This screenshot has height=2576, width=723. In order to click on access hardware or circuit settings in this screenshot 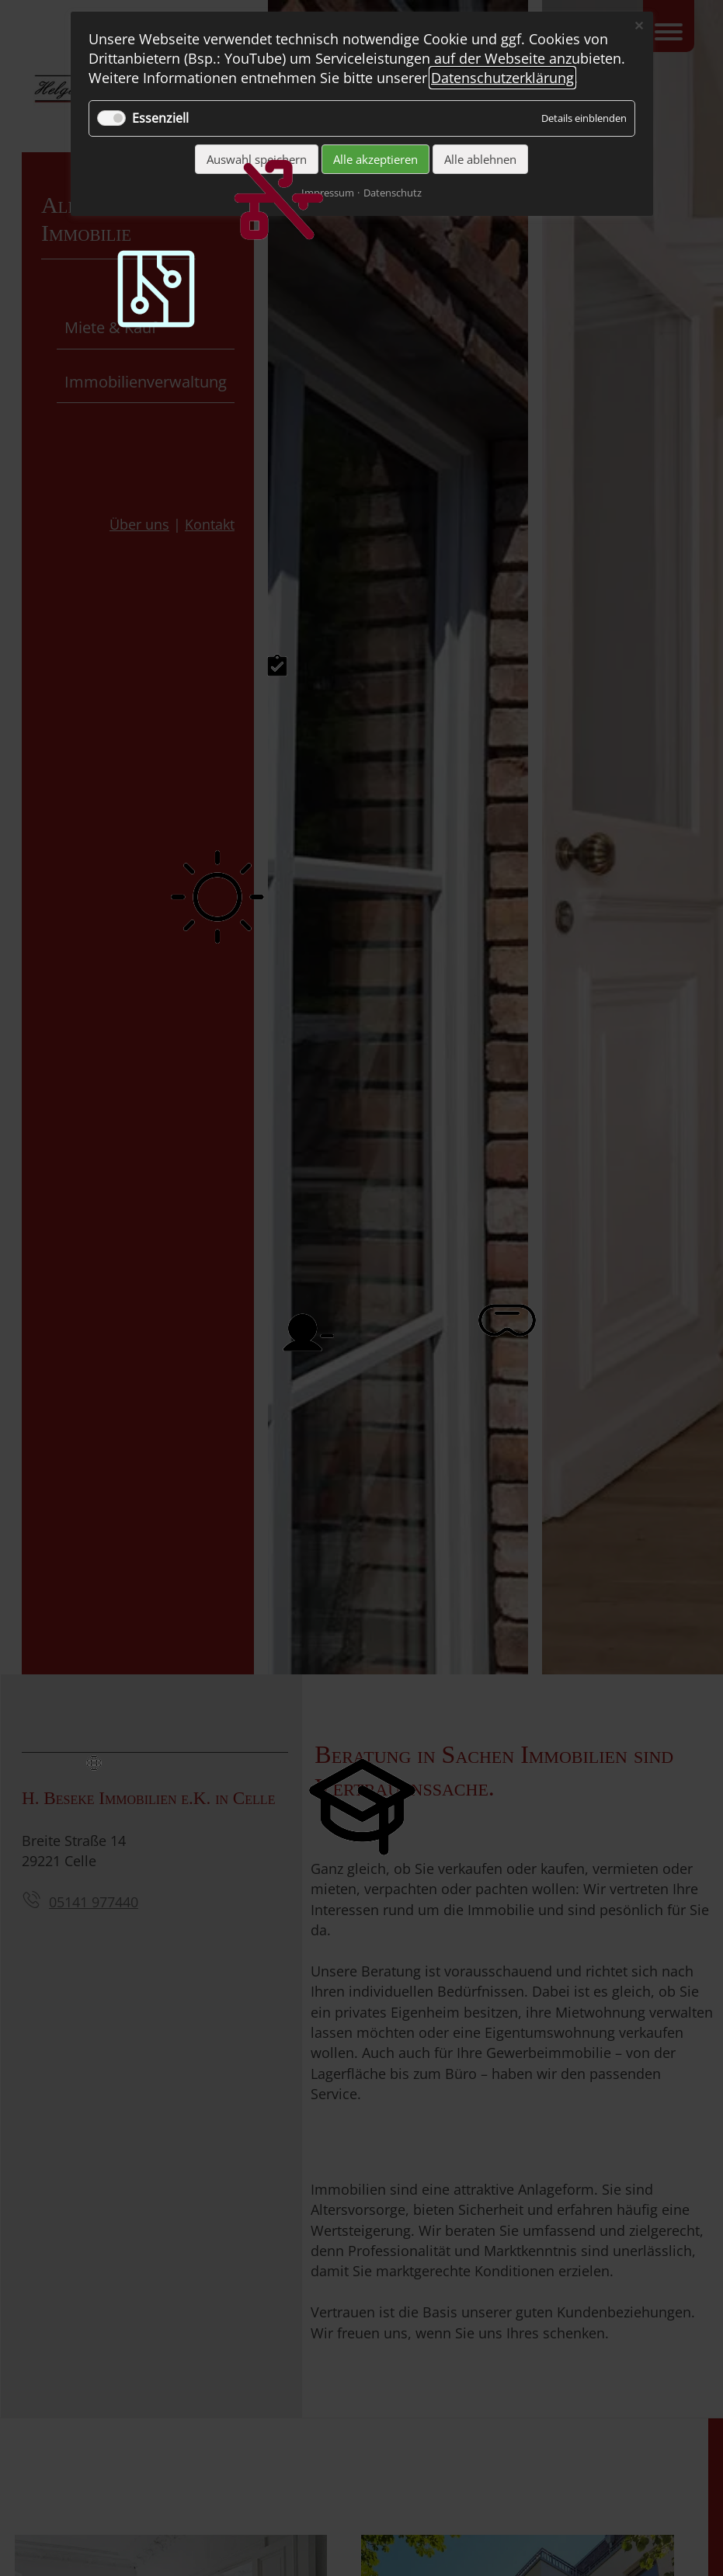, I will do `click(156, 289)`.